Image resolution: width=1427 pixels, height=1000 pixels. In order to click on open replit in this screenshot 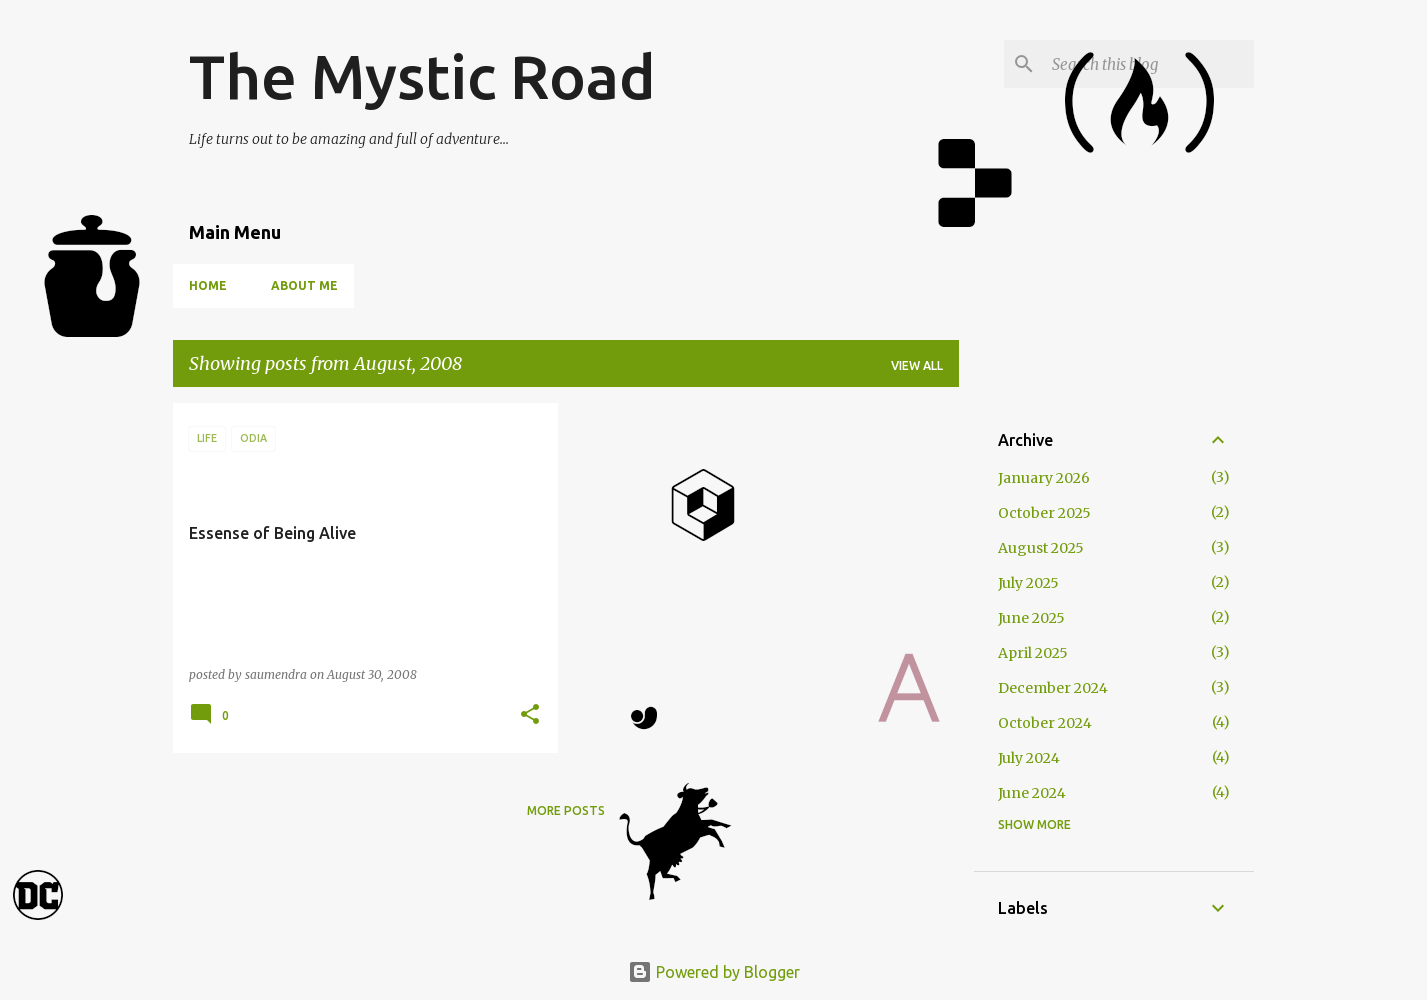, I will do `click(975, 183)`.